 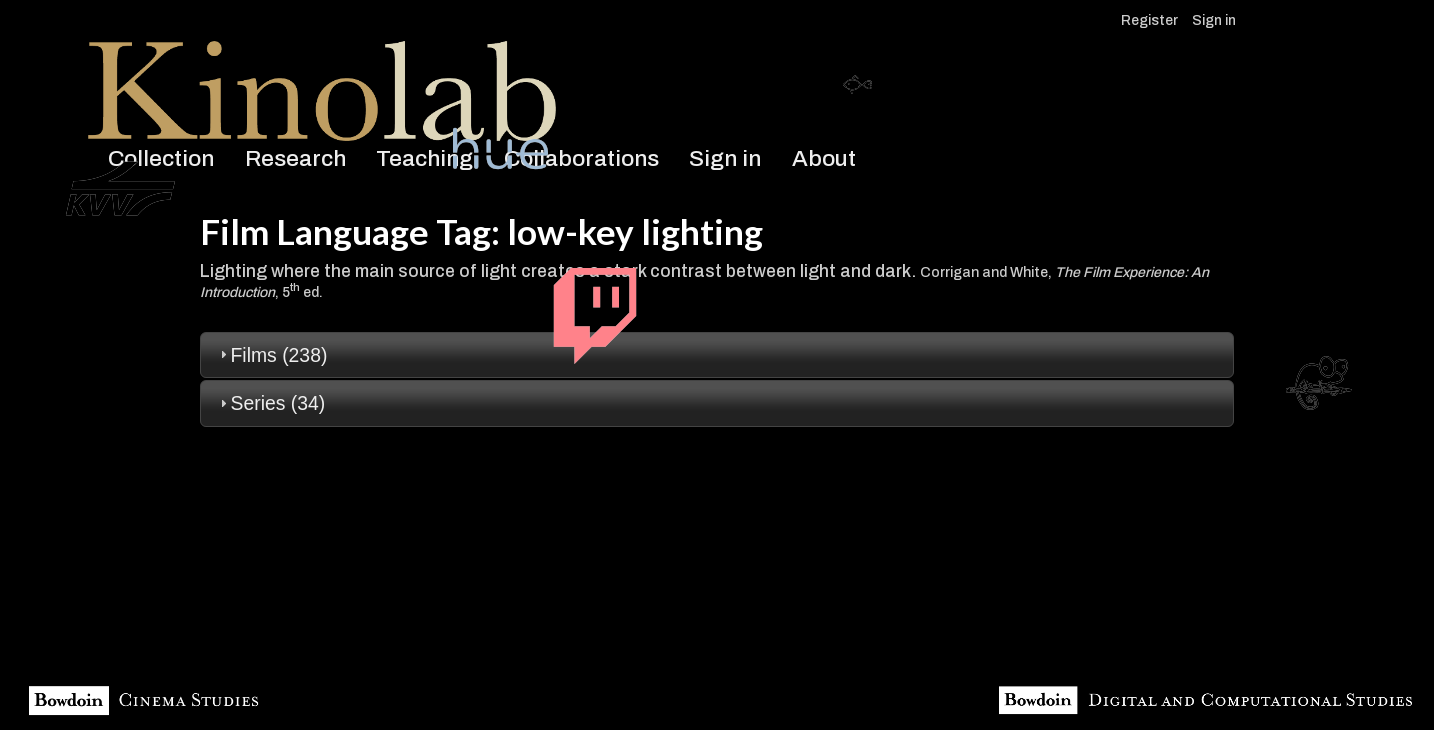 What do you see at coordinates (1319, 383) in the screenshot?
I see `open notepad++ text editor` at bounding box center [1319, 383].